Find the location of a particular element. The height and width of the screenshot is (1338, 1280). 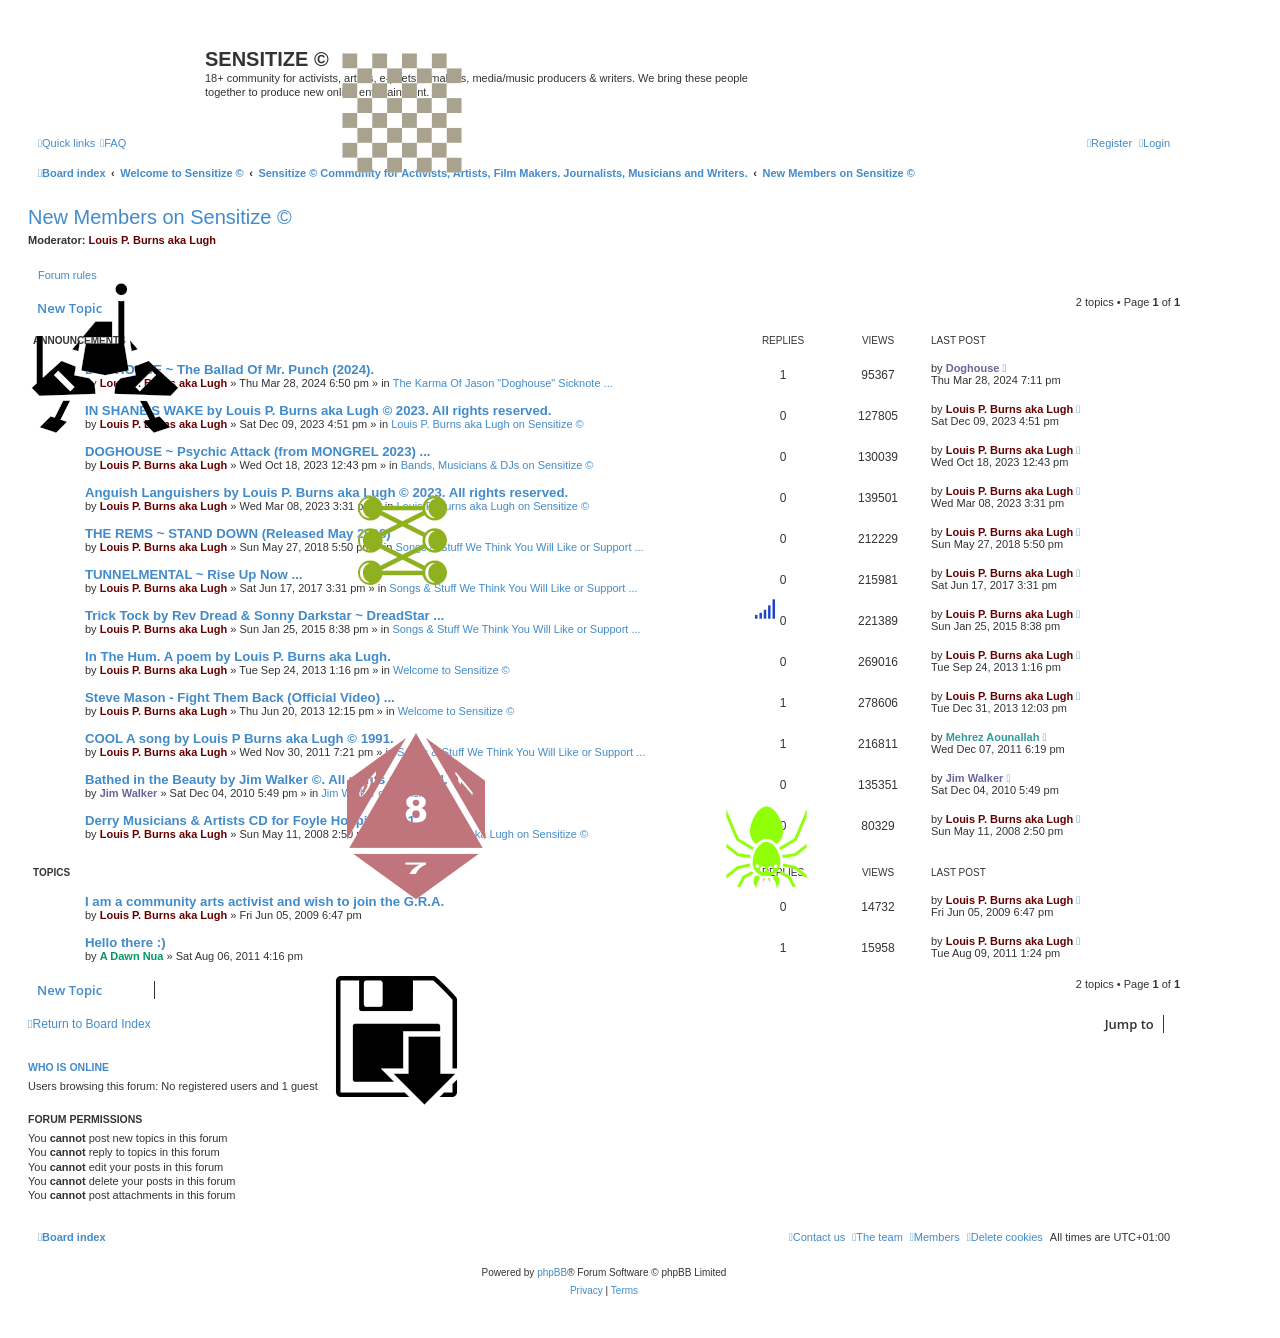

mars pathfinder rover or space exploration feature is located at coordinates (105, 362).